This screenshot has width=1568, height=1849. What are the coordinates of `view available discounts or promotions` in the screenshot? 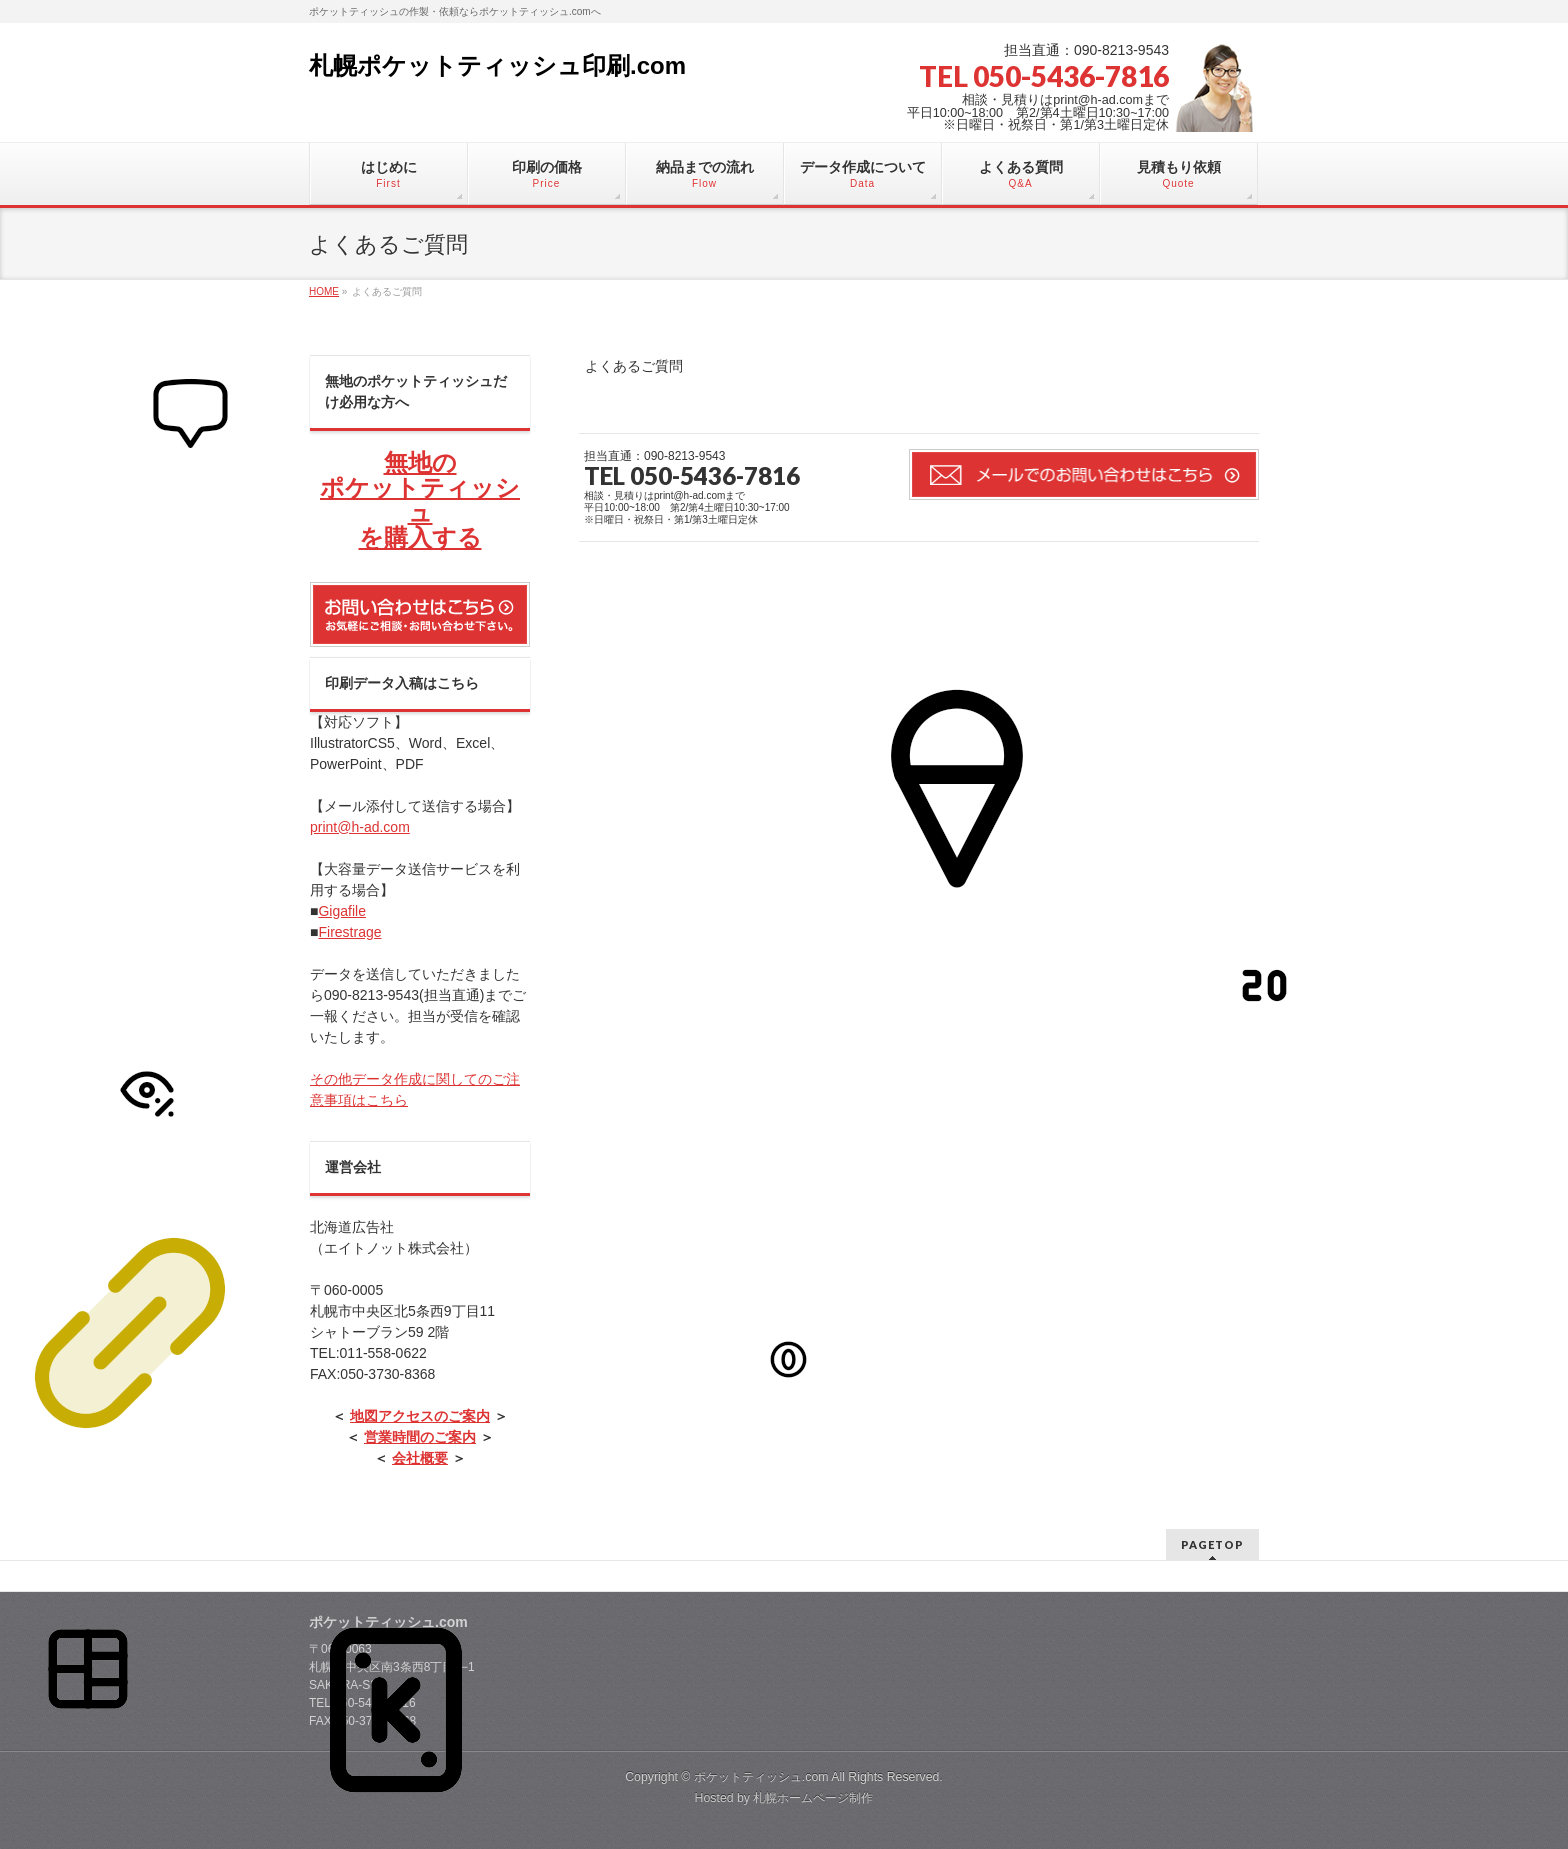 It's located at (147, 1090).